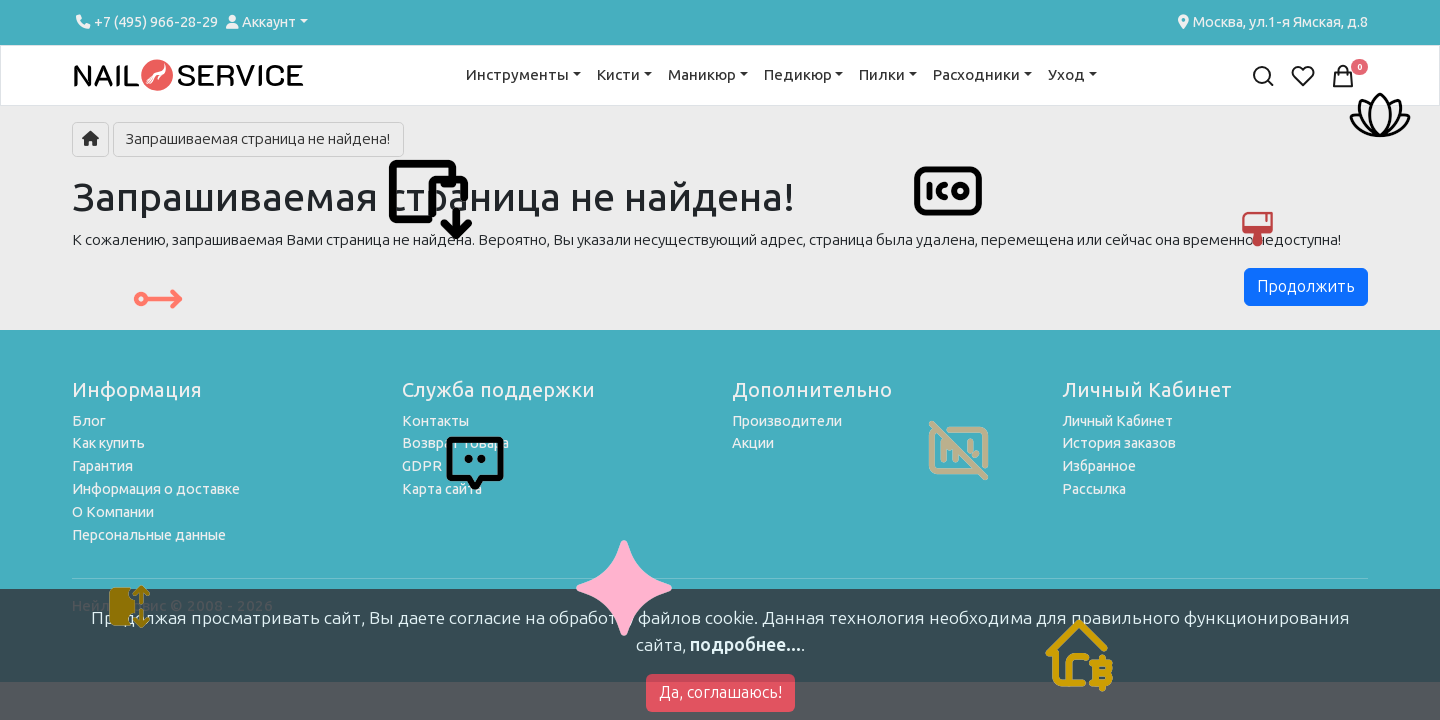 Image resolution: width=1440 pixels, height=720 pixels. What do you see at coordinates (1257, 228) in the screenshot?
I see `access painting or drawing tools` at bounding box center [1257, 228].